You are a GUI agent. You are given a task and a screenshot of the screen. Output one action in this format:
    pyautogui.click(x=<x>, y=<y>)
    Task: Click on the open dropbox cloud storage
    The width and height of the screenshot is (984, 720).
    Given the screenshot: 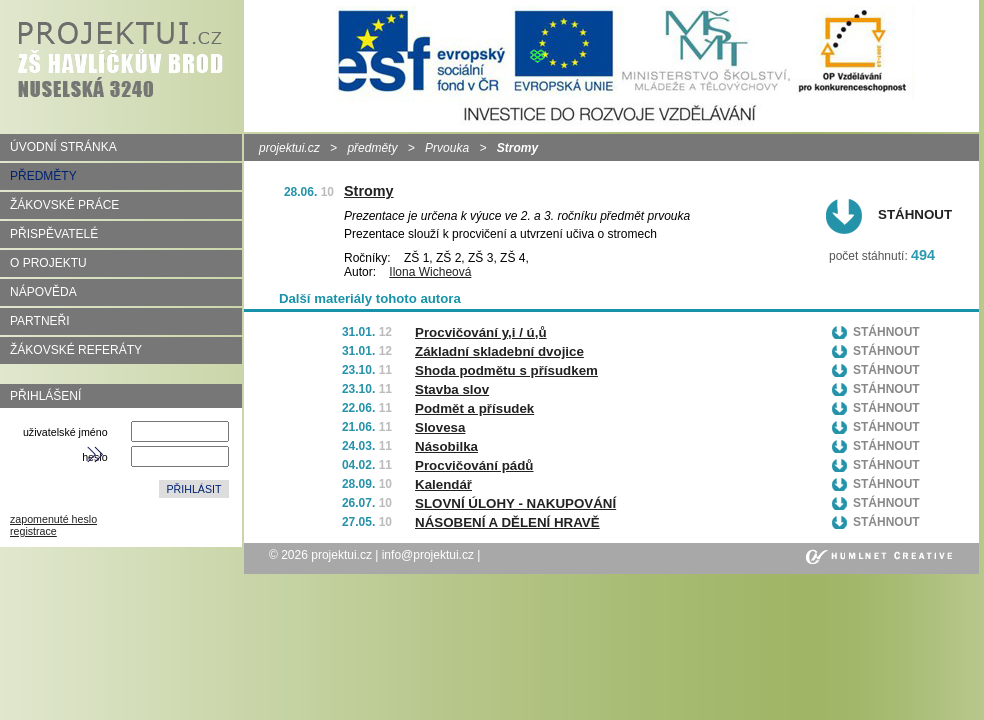 What is the action you would take?
    pyautogui.click(x=537, y=55)
    